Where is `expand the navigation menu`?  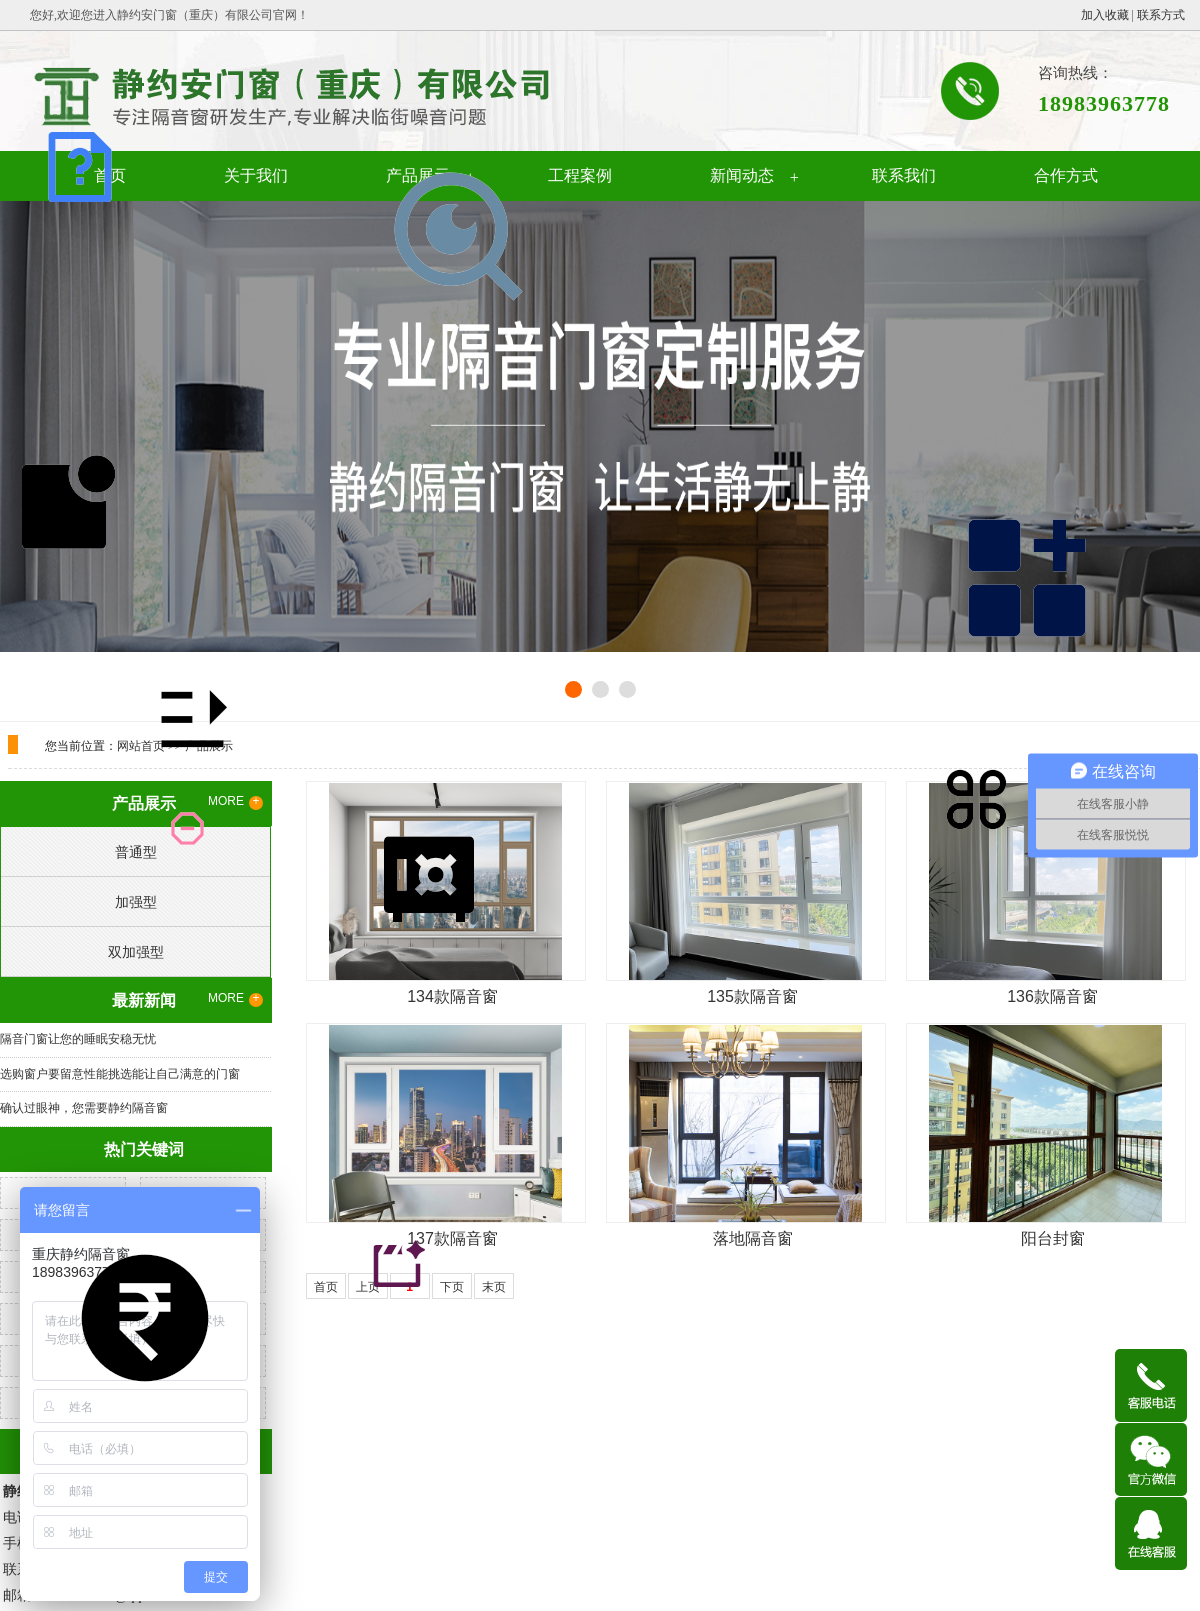 expand the navigation menu is located at coordinates (192, 719).